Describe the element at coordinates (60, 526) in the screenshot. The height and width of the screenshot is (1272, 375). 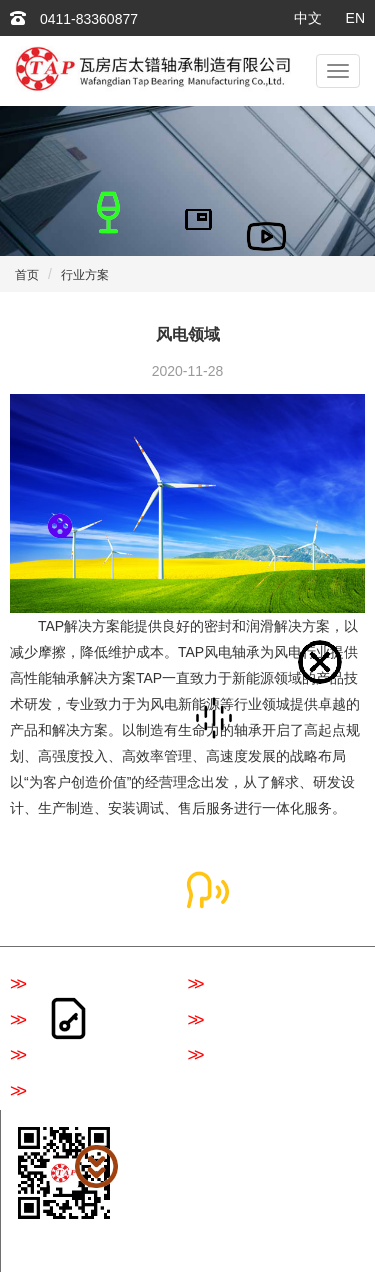
I see `access video or movie content` at that location.